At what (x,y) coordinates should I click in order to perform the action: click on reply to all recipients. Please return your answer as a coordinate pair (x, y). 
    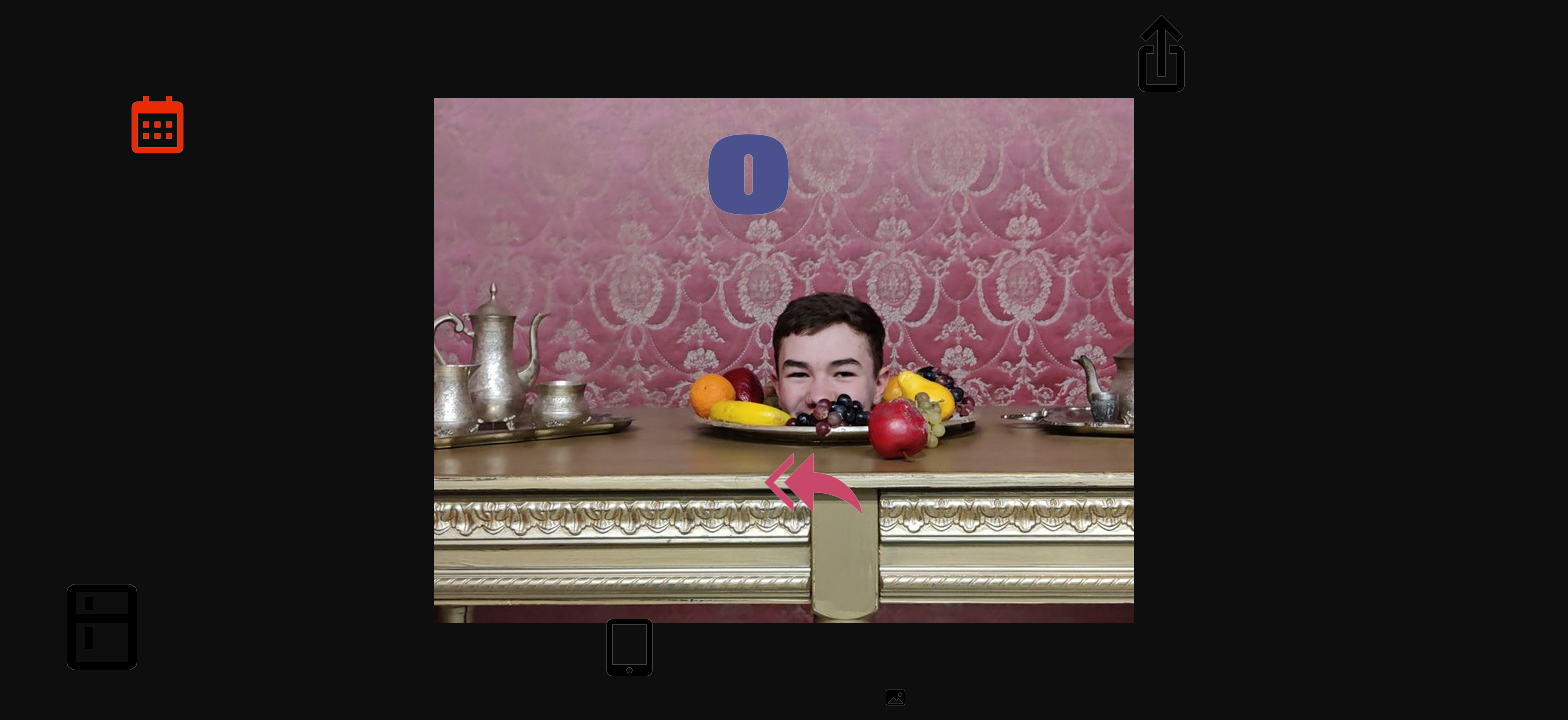
    Looking at the image, I should click on (813, 482).